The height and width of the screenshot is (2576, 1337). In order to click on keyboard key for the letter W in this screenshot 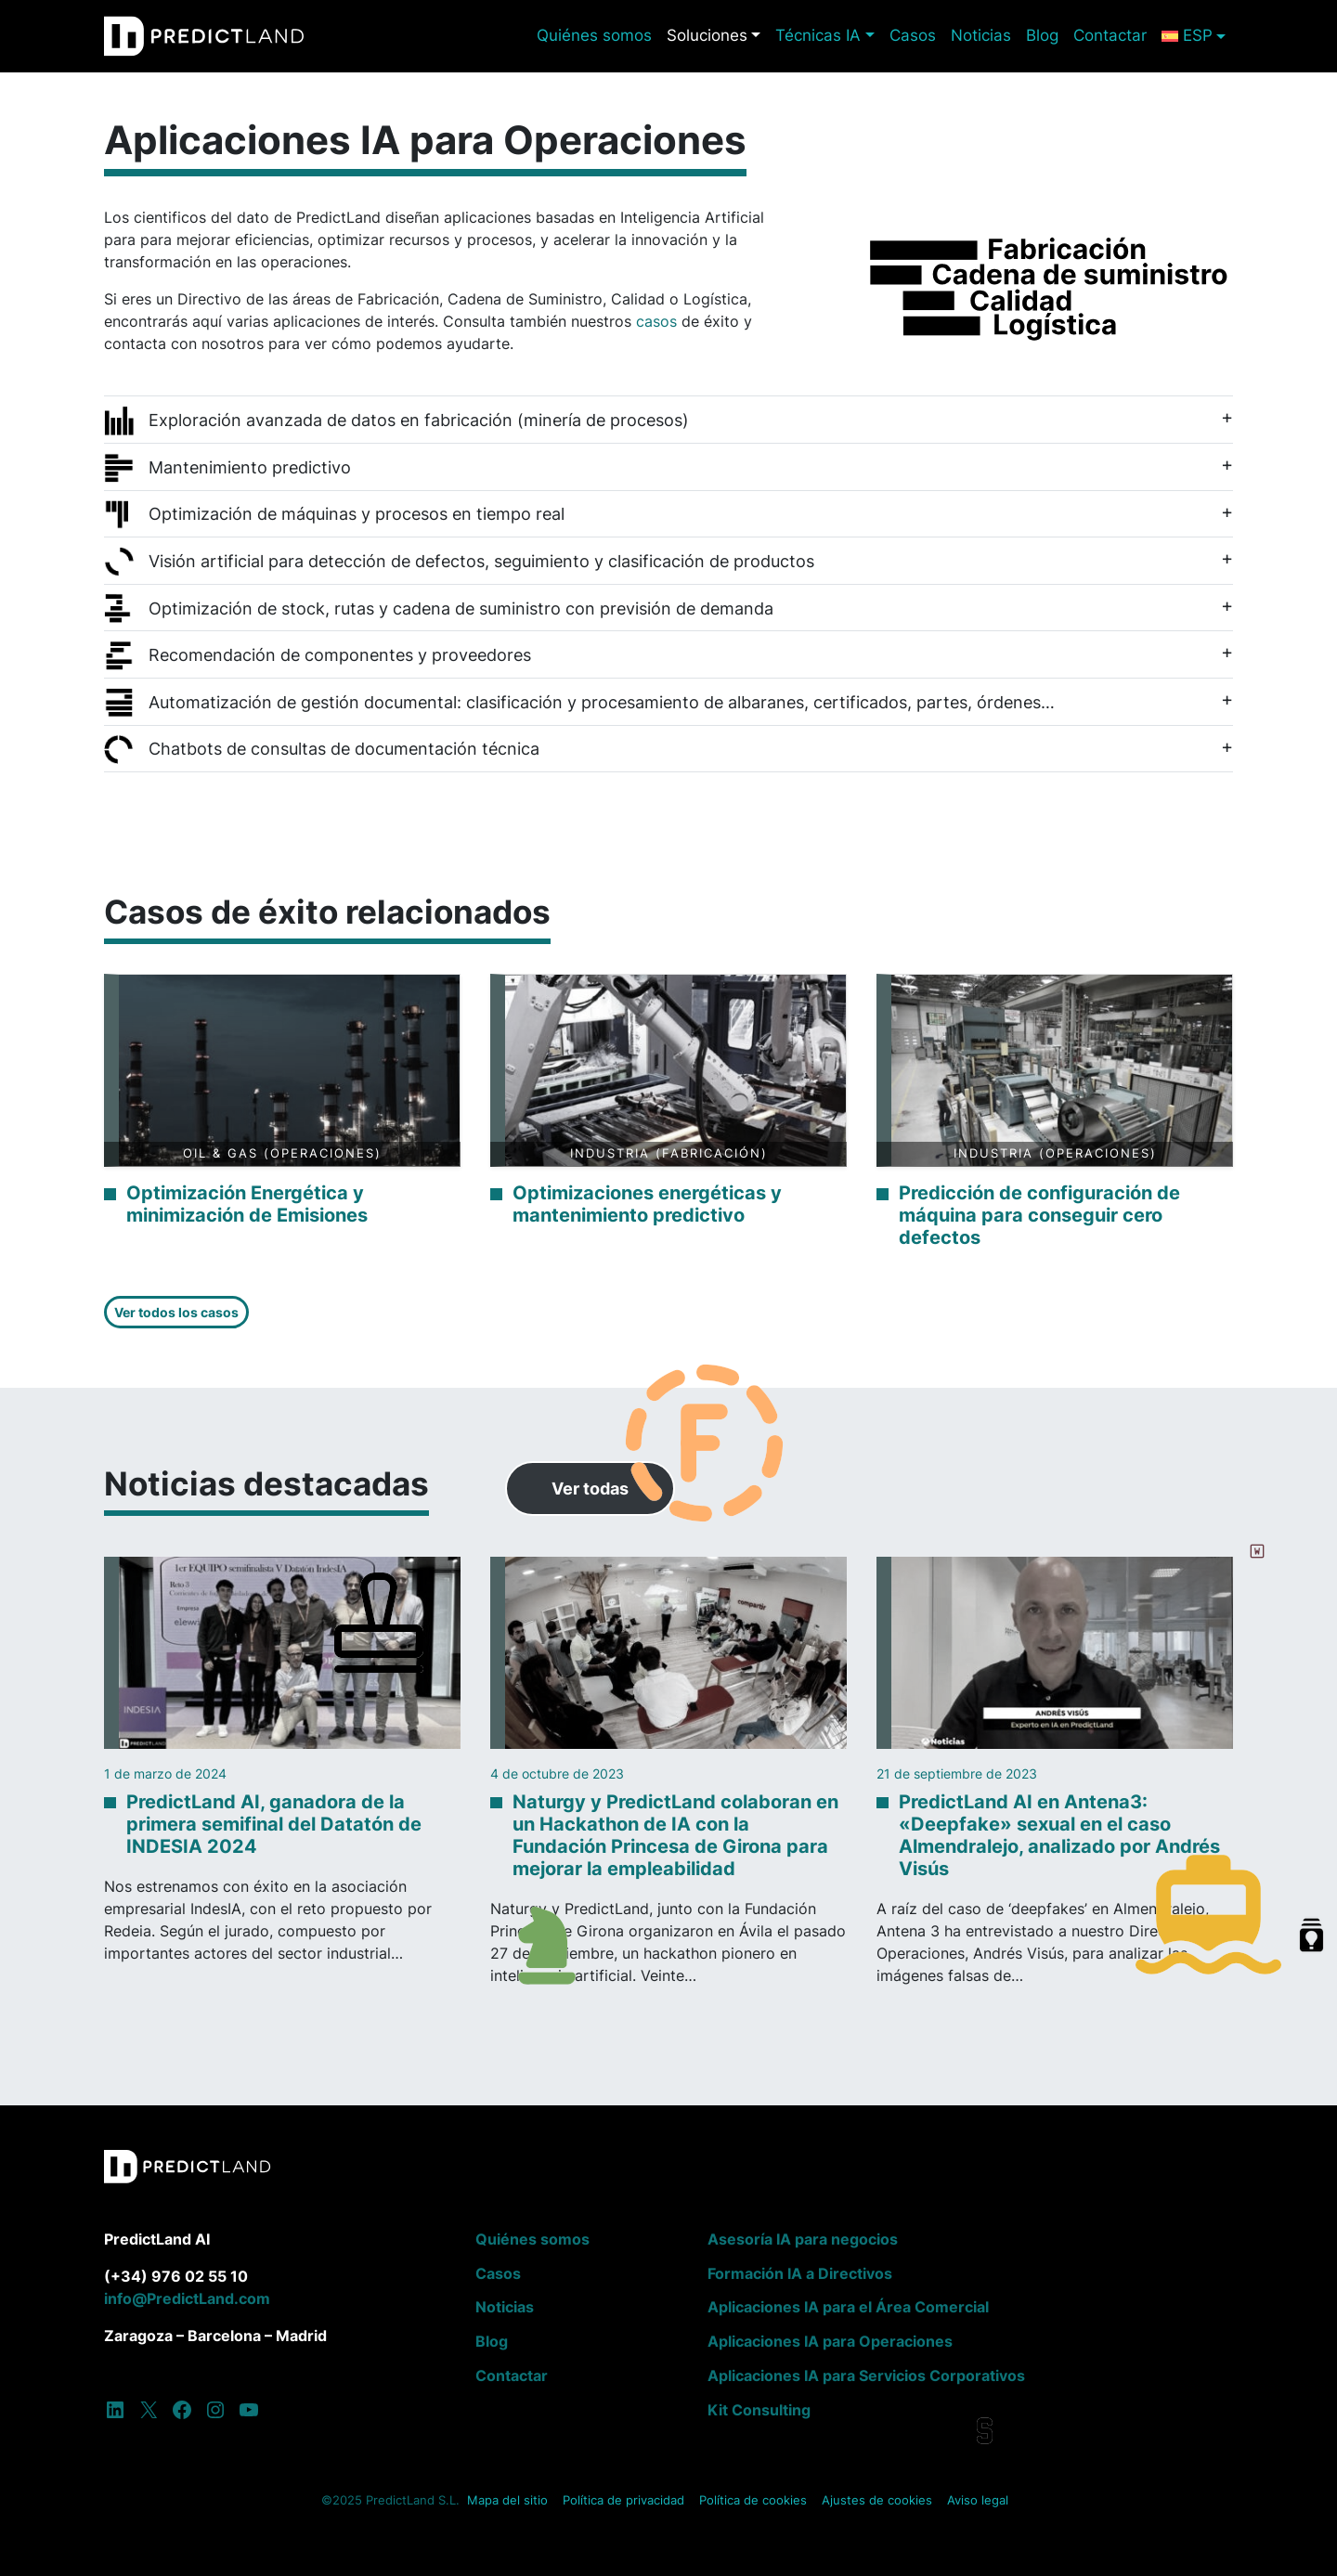, I will do `click(1257, 1551)`.